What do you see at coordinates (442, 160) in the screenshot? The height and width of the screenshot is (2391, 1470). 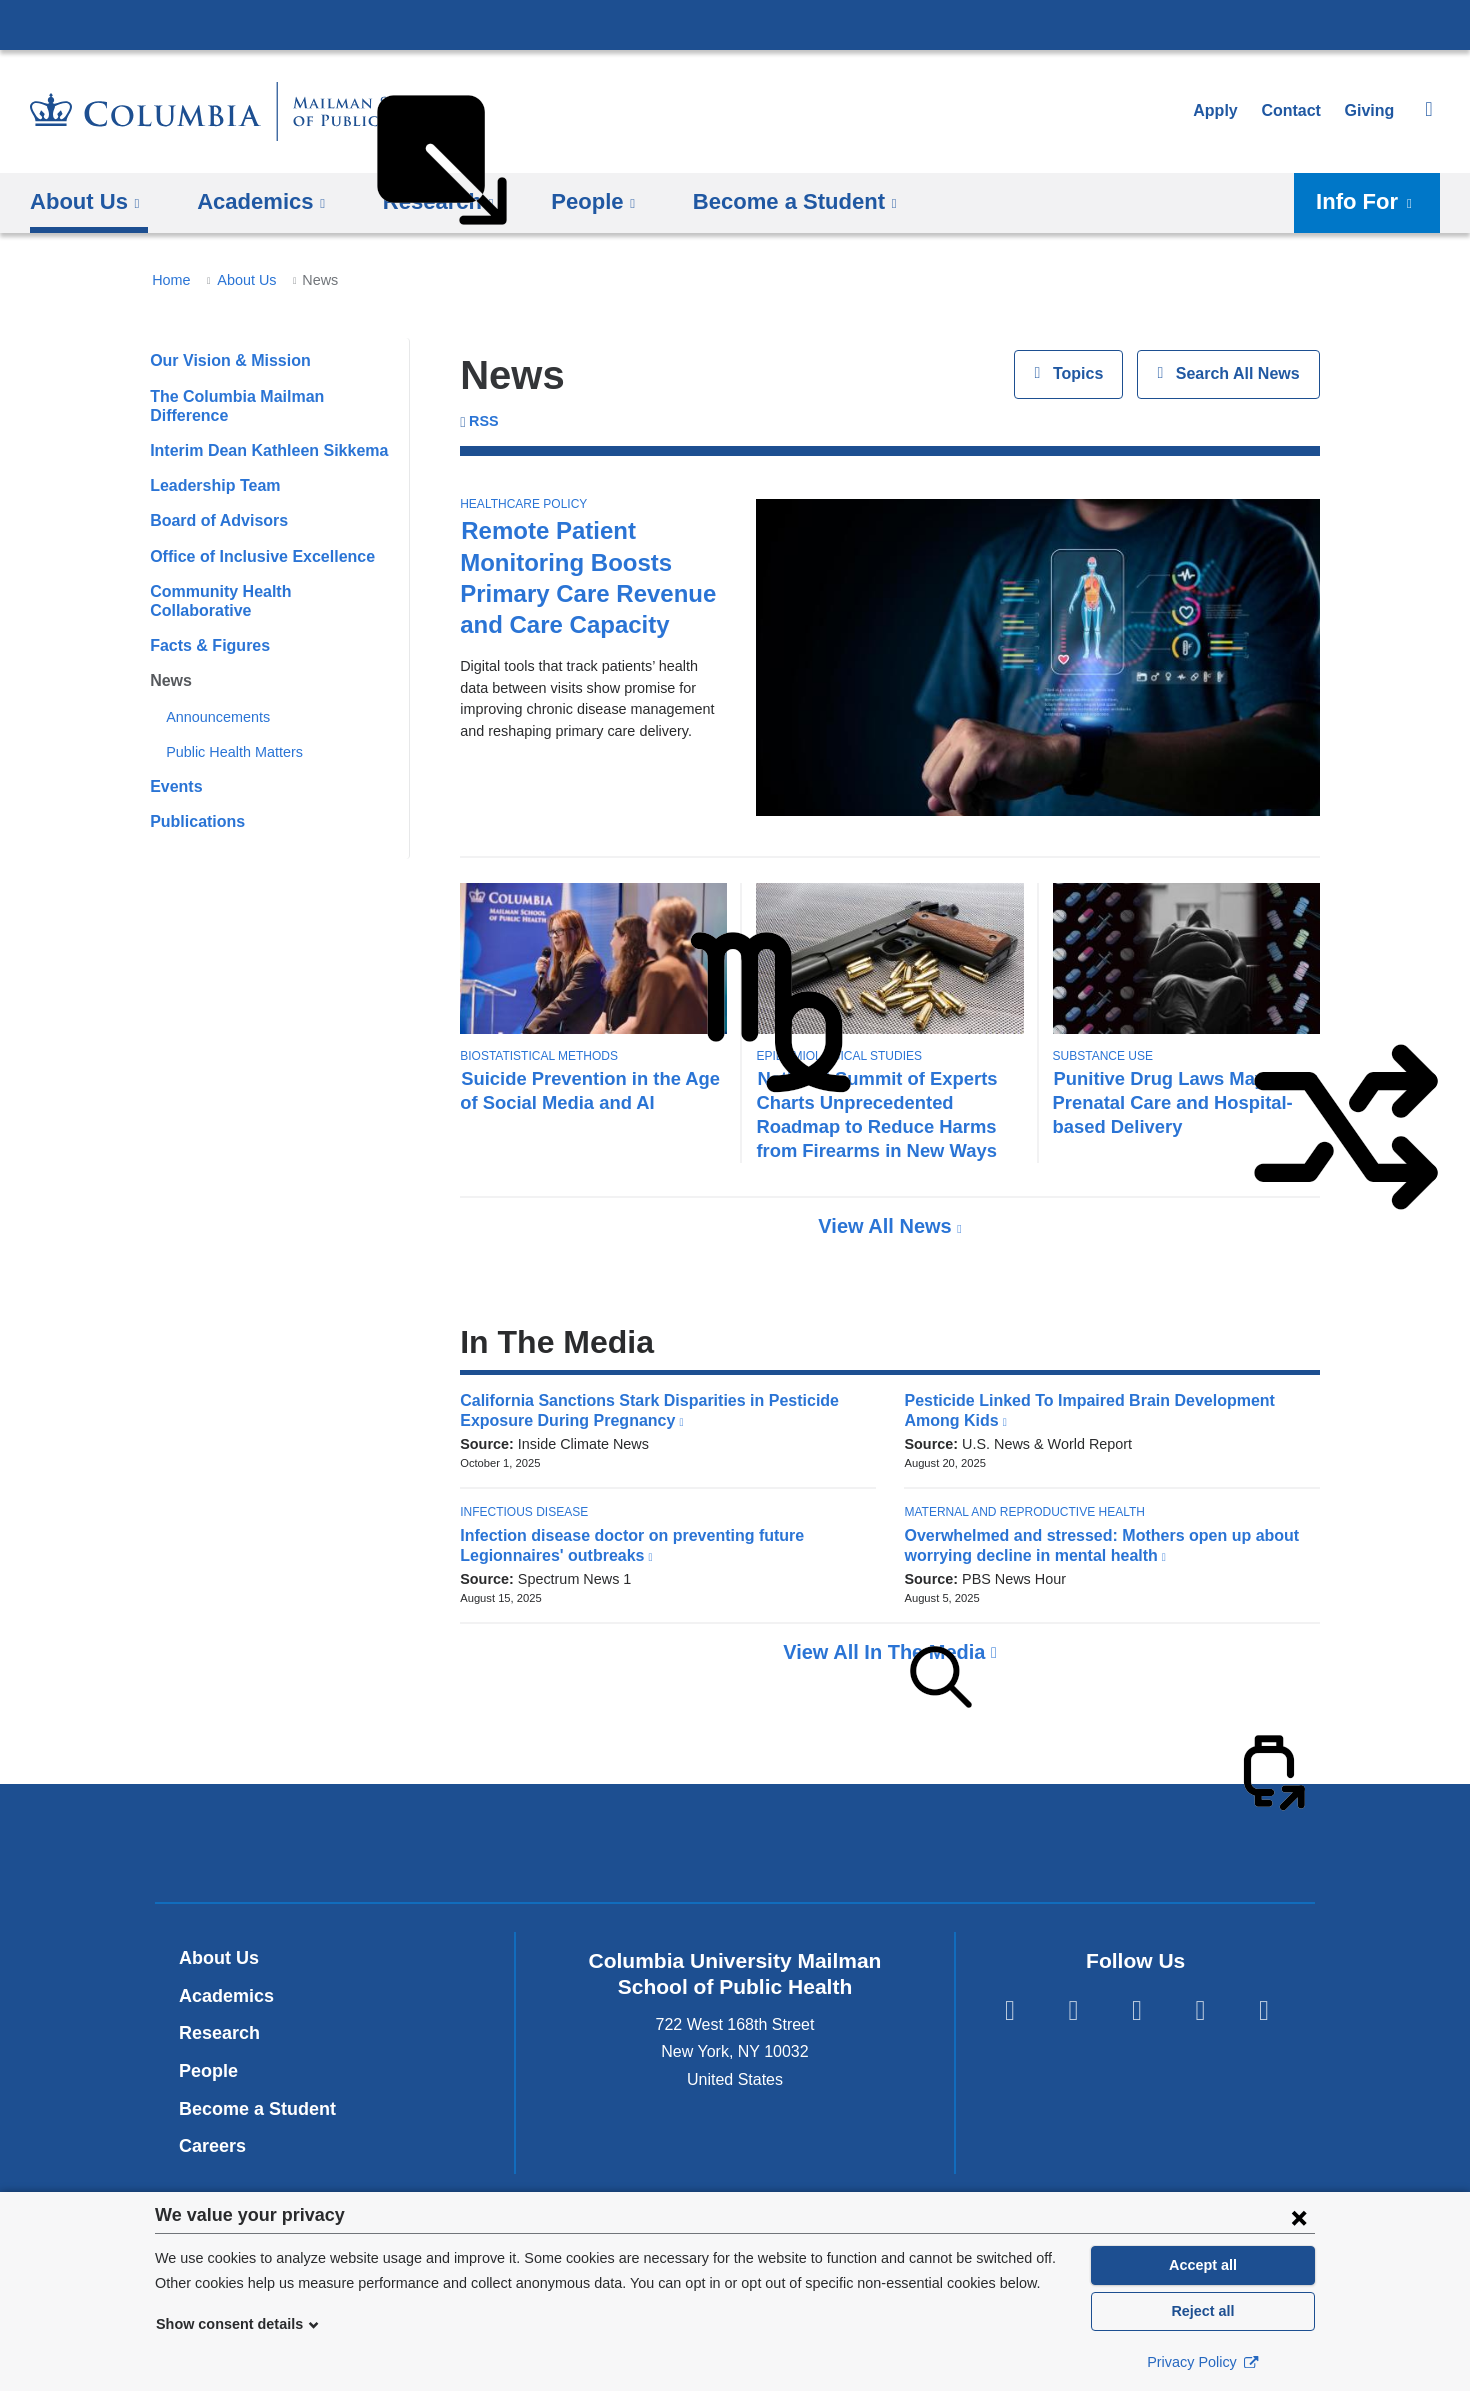 I see `resize or scale down an element` at bounding box center [442, 160].